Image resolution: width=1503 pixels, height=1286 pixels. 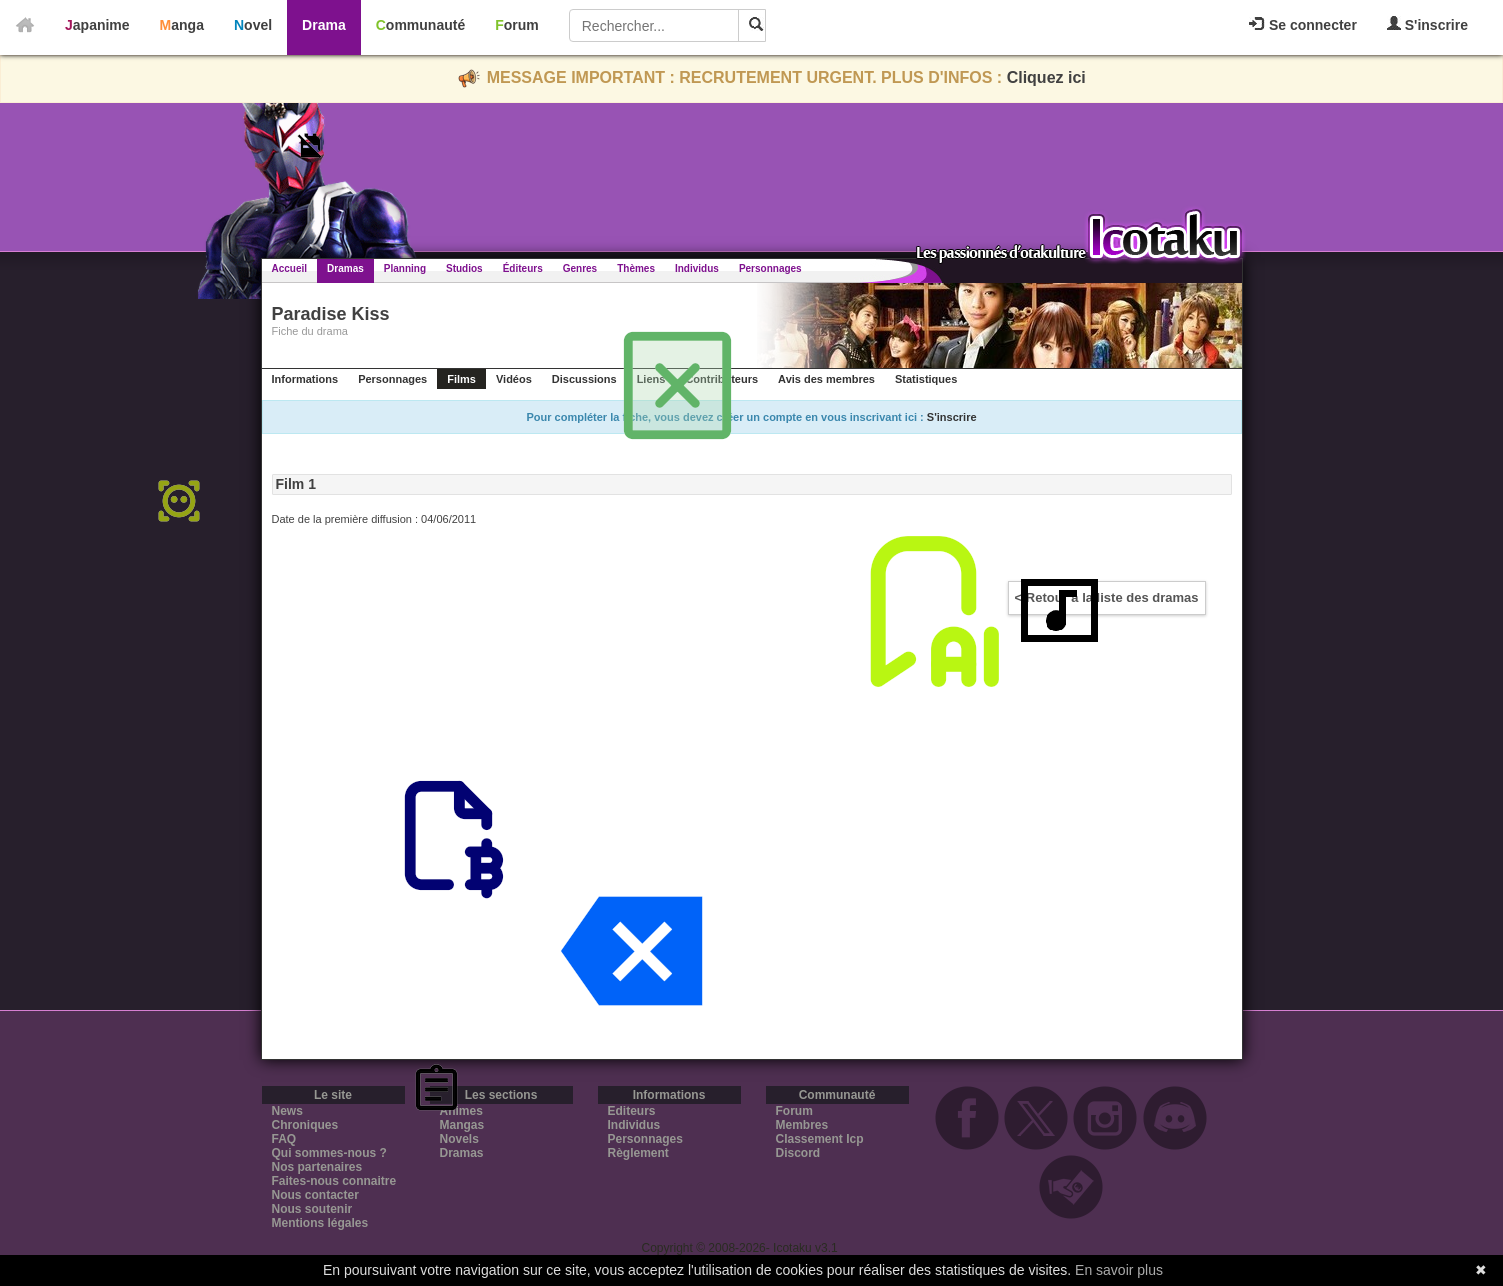 What do you see at coordinates (1059, 610) in the screenshot?
I see `play or browse music videos` at bounding box center [1059, 610].